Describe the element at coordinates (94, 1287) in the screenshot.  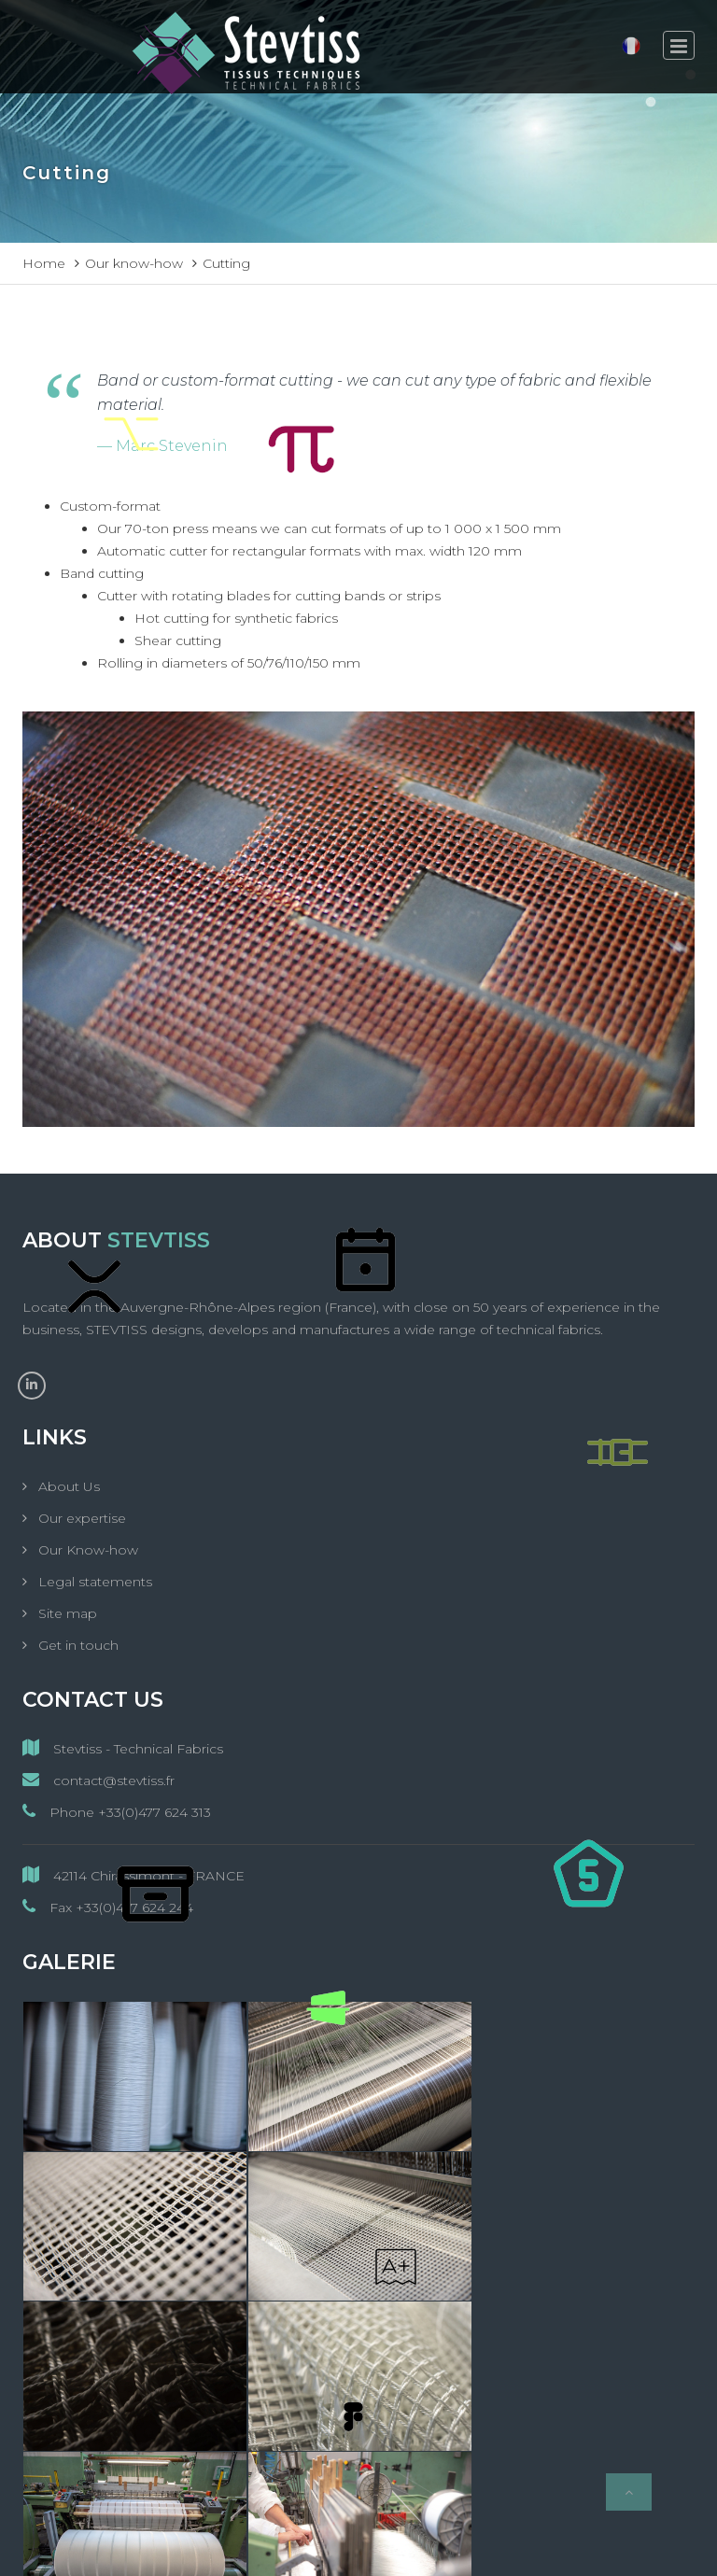
I see `XRP cryptocurrency symbol` at that location.